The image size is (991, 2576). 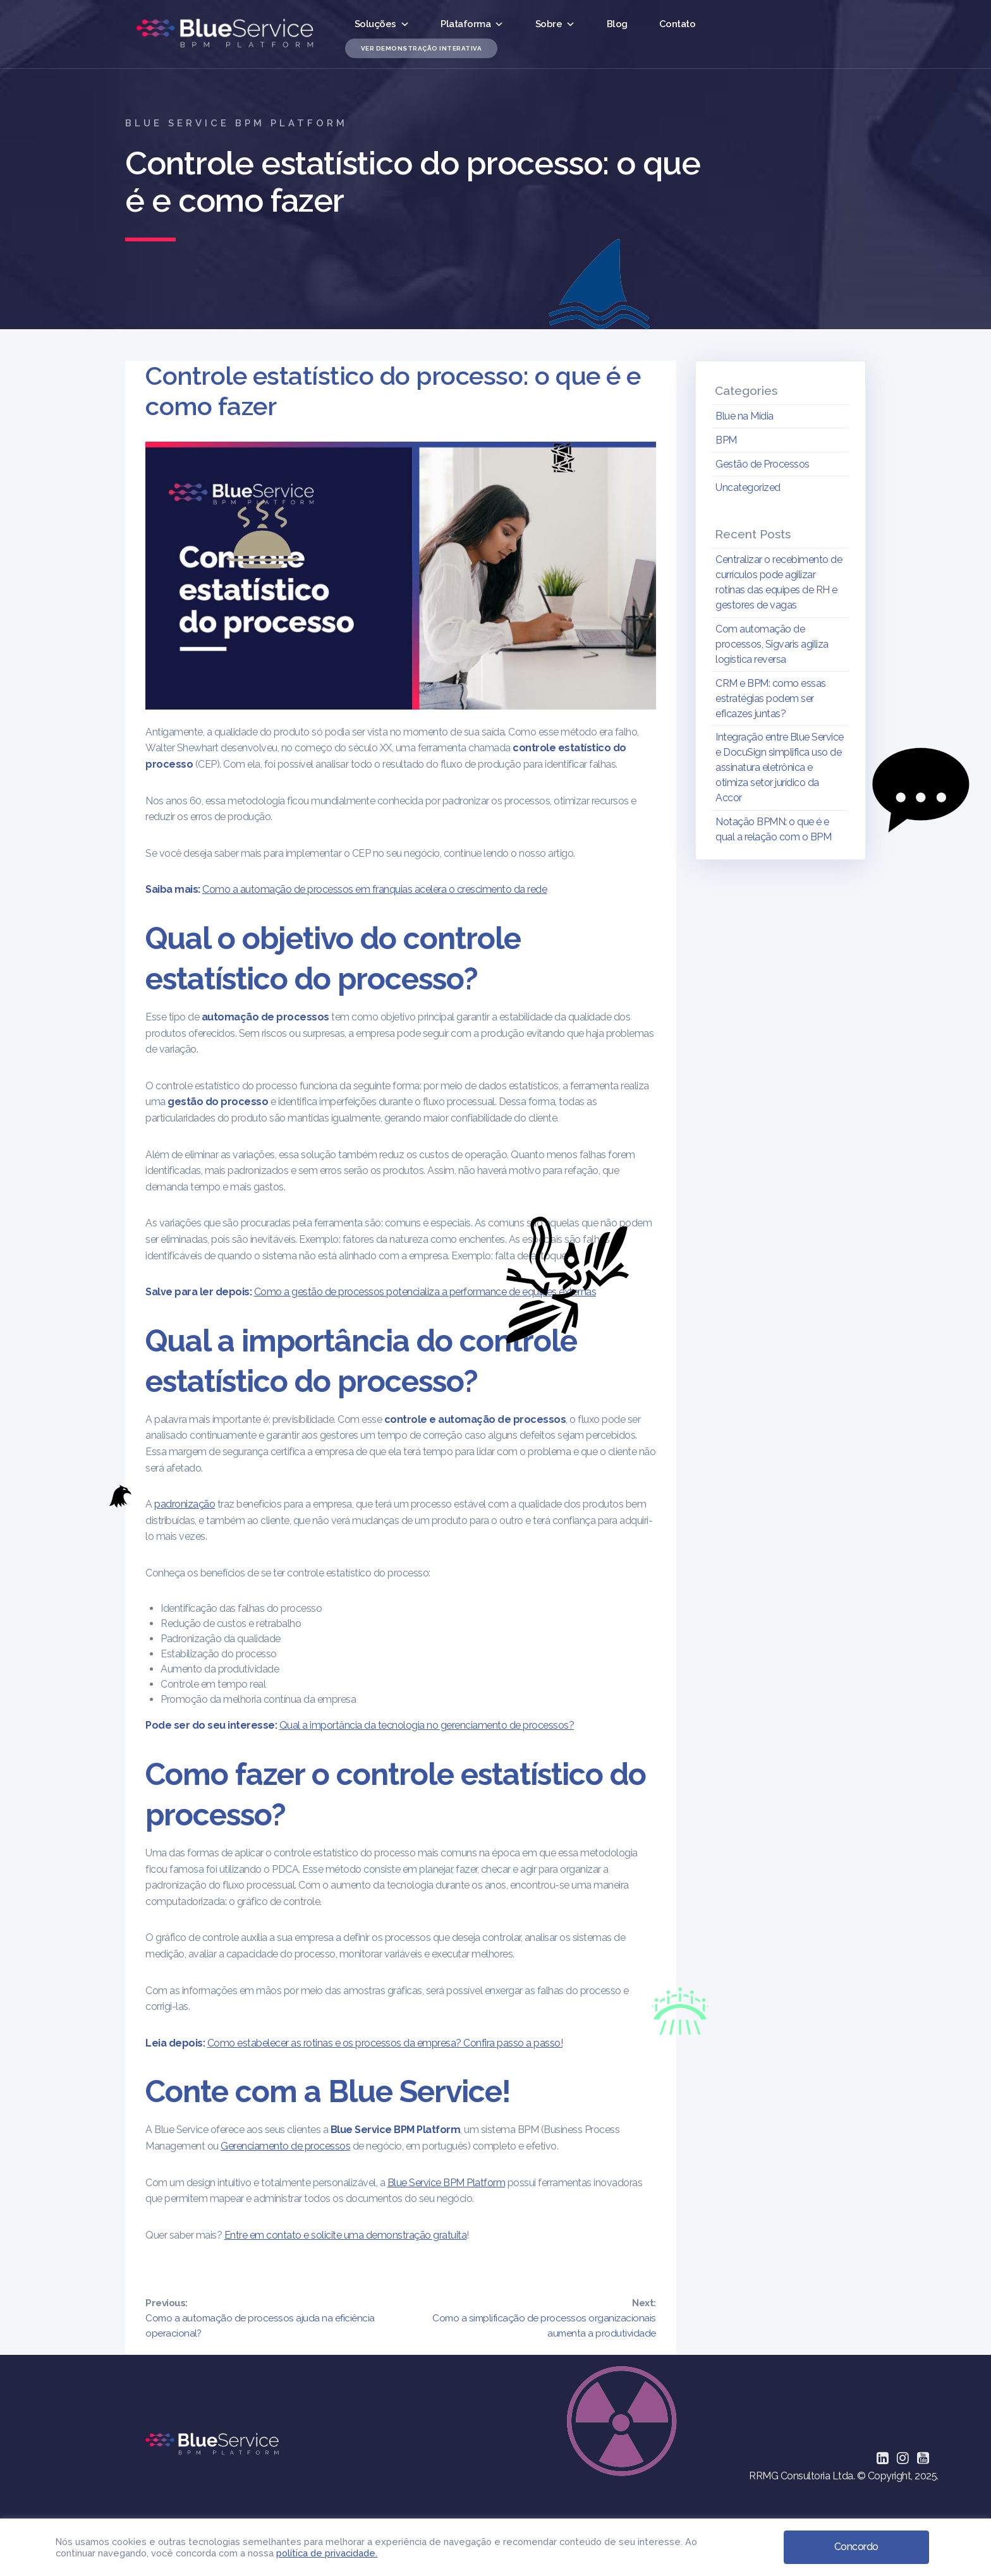 I want to click on access japanese garden or zen-themed content, so click(x=680, y=2006).